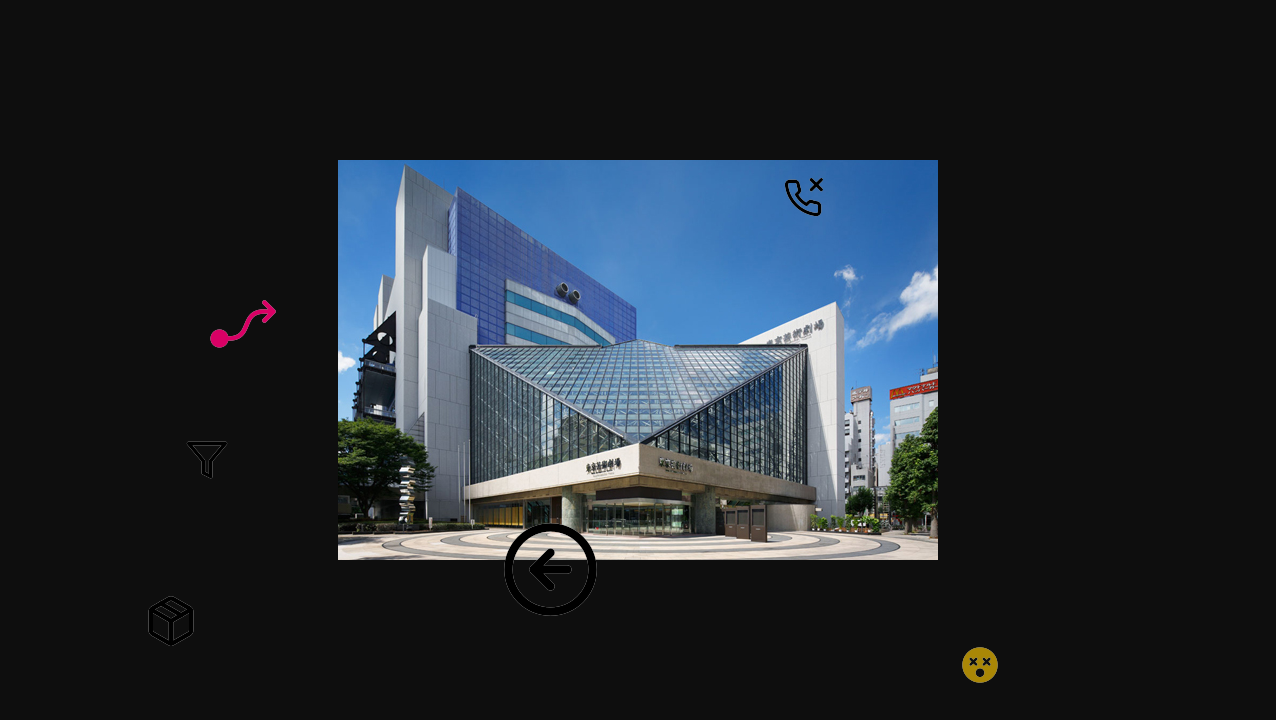  Describe the element at coordinates (242, 325) in the screenshot. I see `indicates a workflow or process flow direction` at that location.